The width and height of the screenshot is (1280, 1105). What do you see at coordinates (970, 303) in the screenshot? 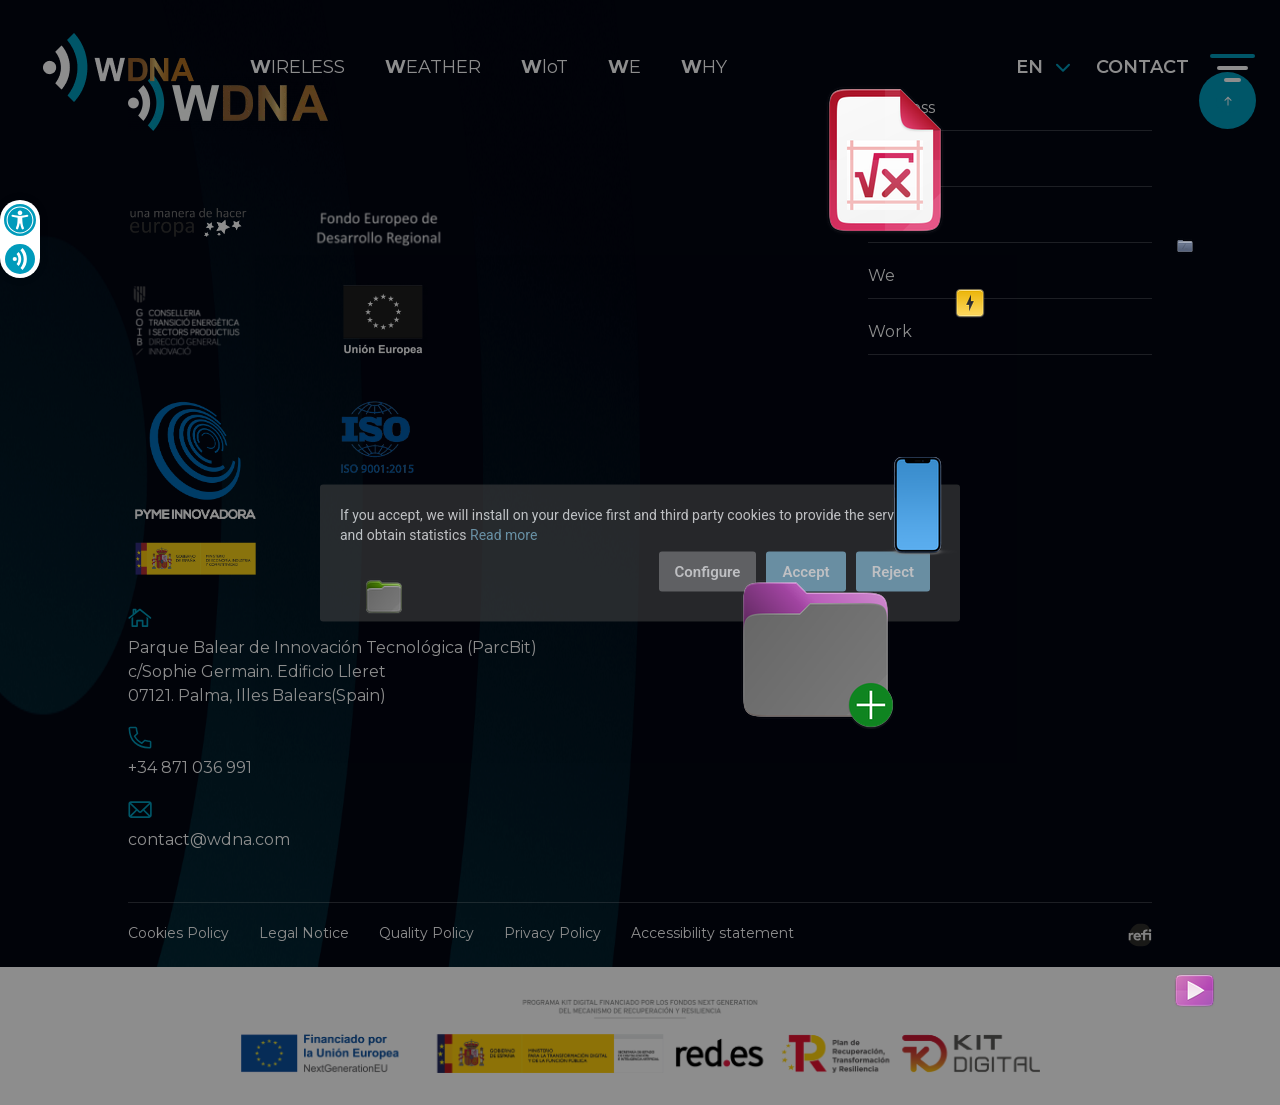
I see `access power management settings` at bounding box center [970, 303].